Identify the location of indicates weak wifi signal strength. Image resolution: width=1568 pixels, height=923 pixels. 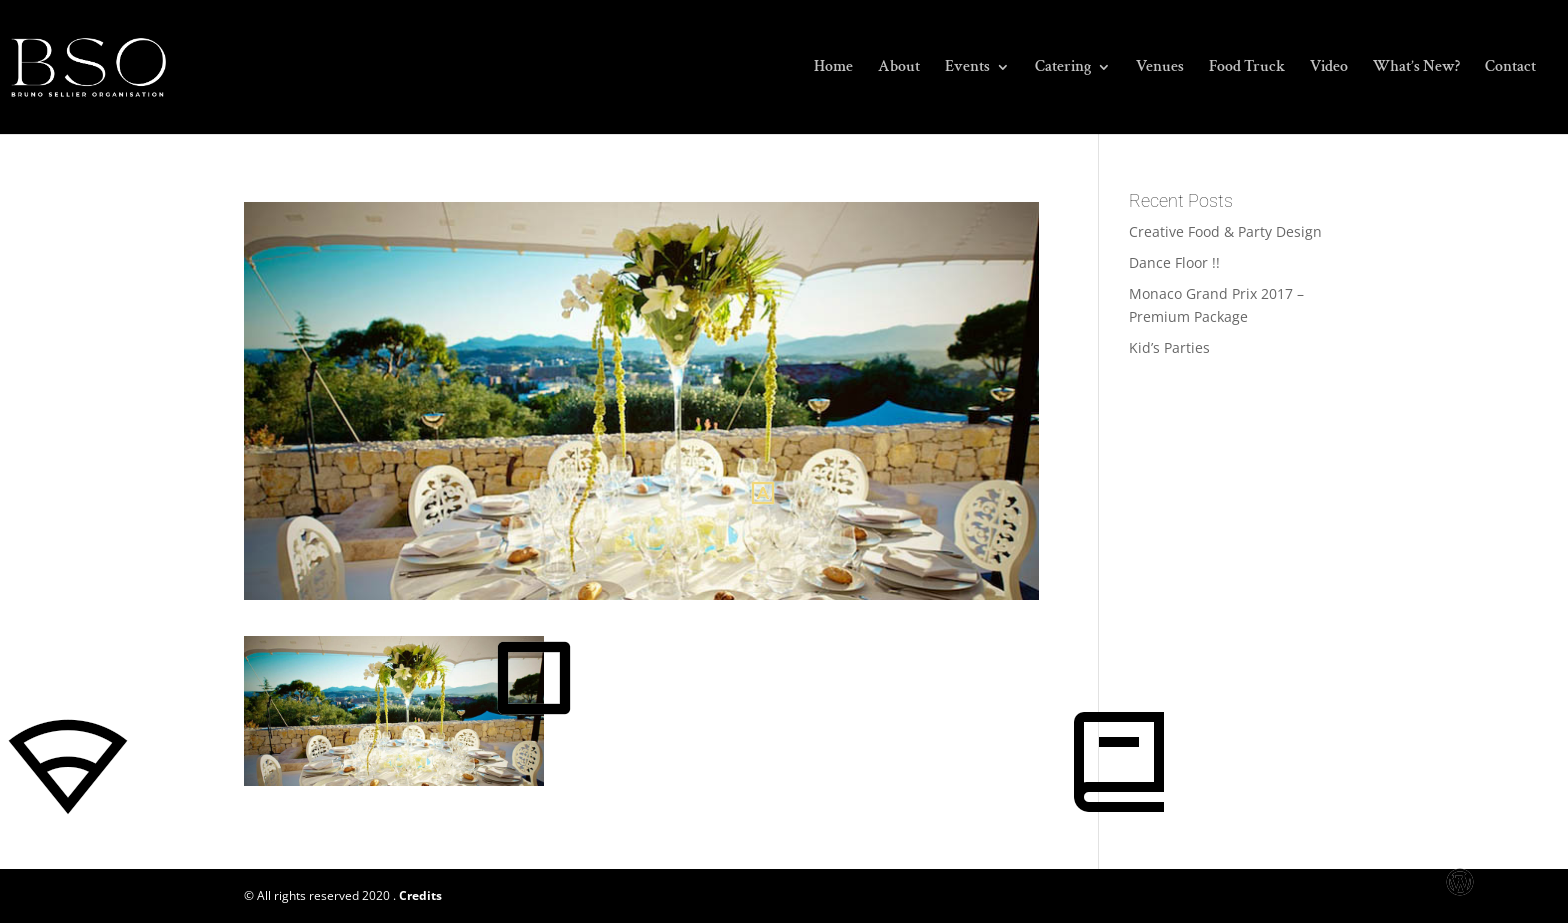
(68, 767).